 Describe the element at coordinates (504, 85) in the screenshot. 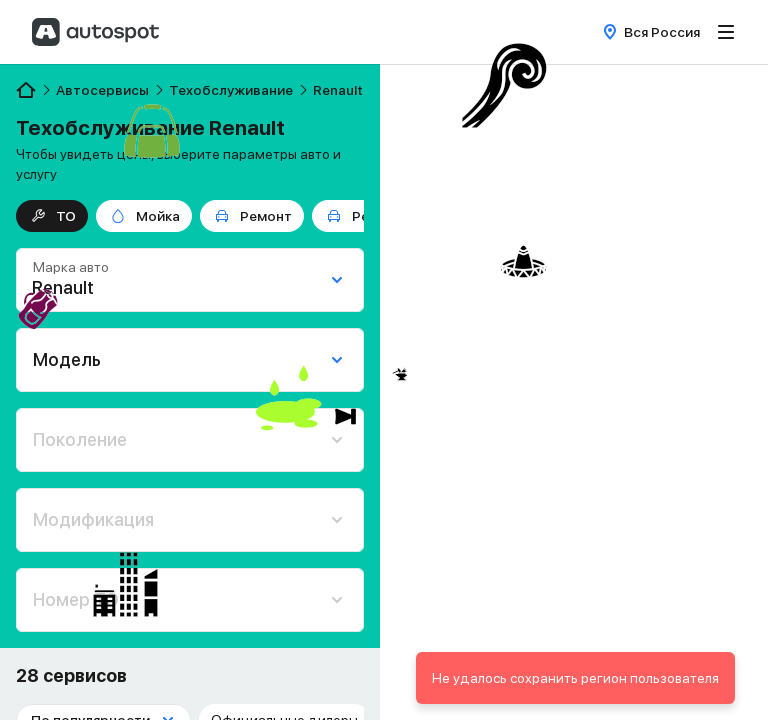

I see `select wizard or mage character class` at that location.